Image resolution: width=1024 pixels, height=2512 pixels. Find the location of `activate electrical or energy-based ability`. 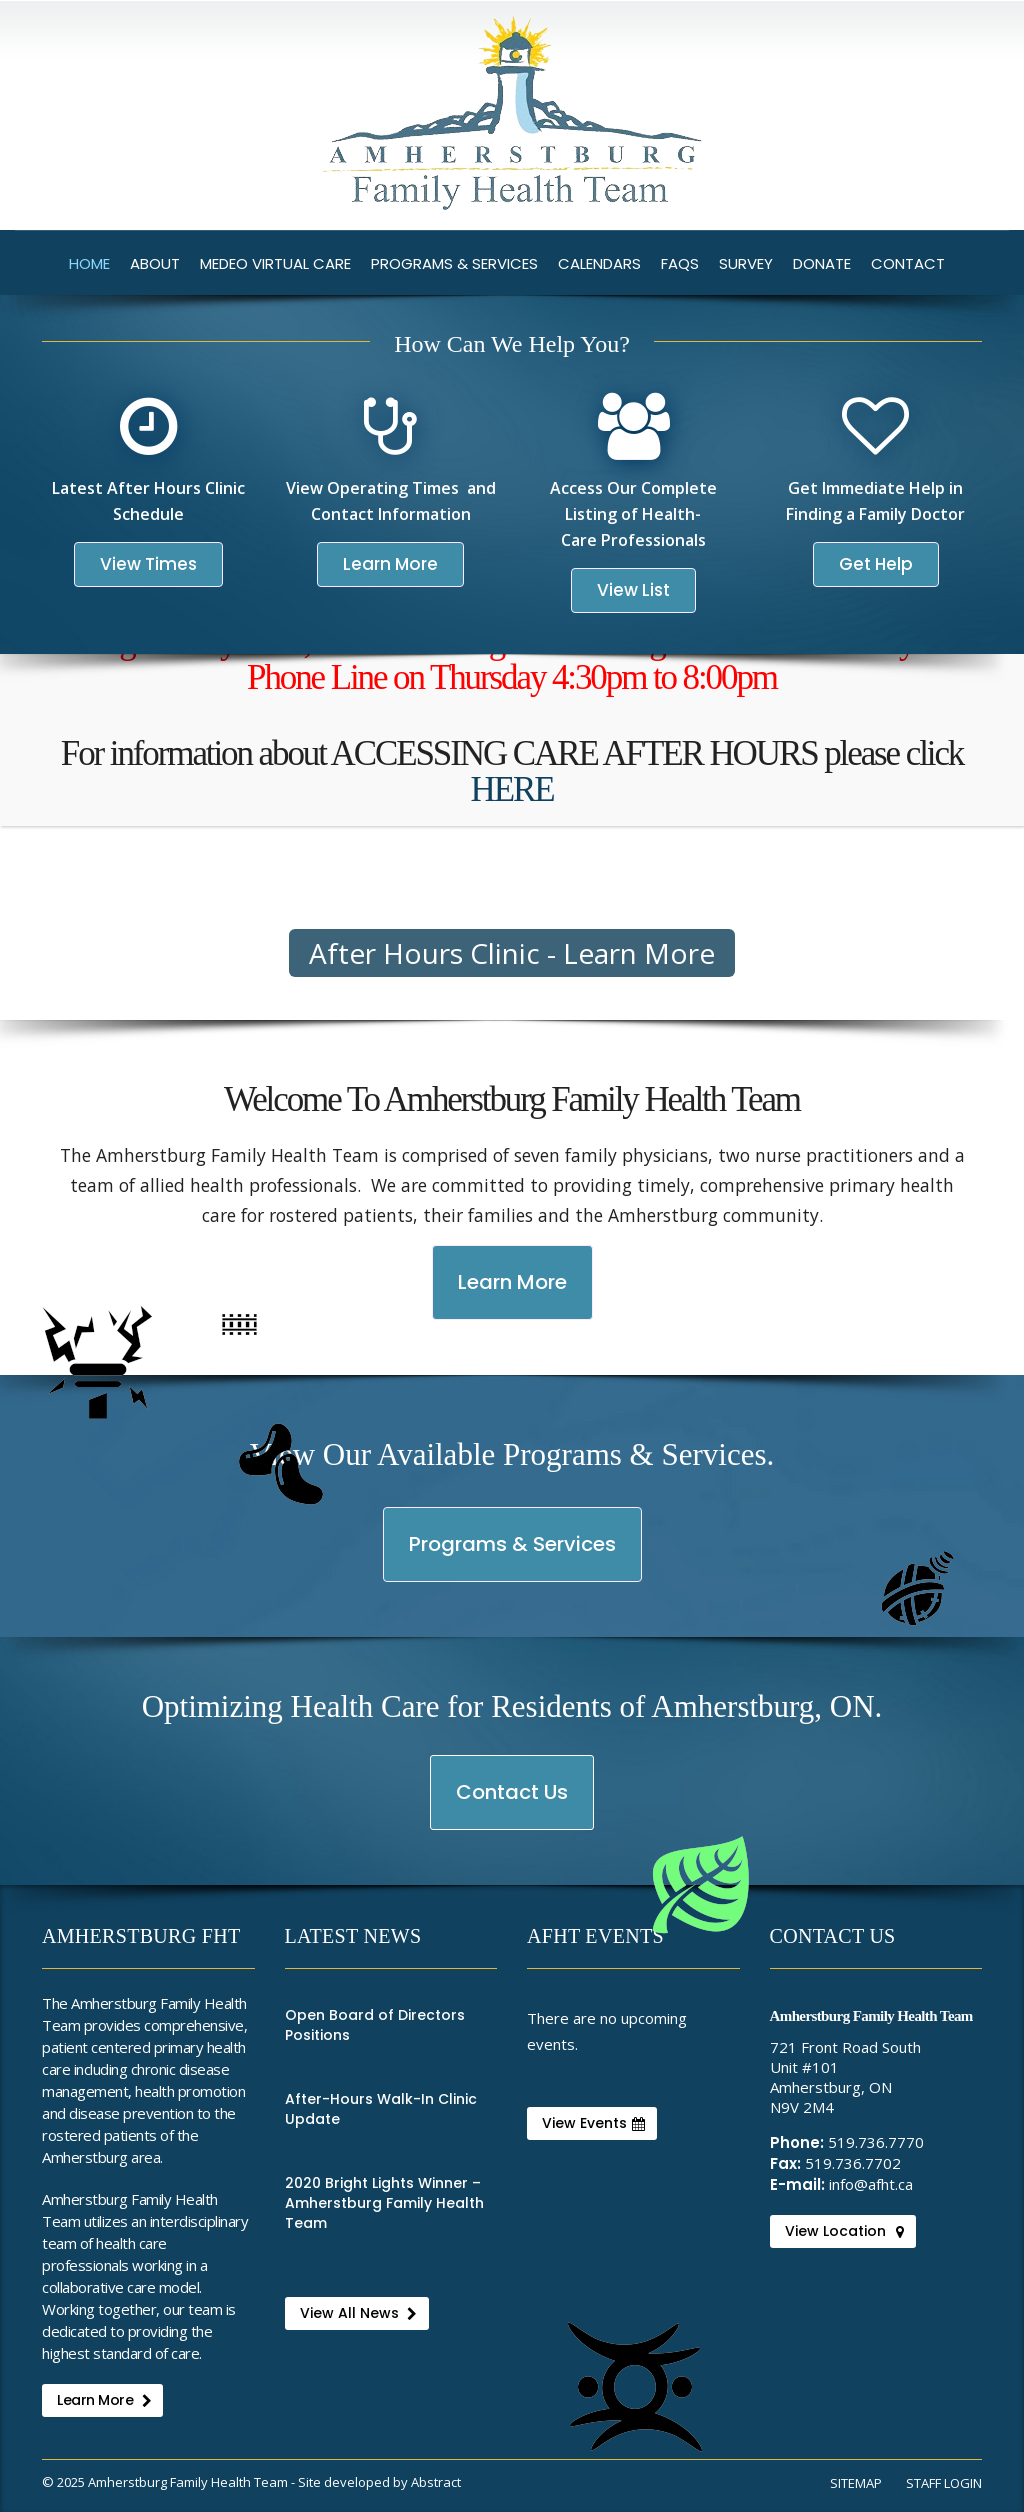

activate electrical or energy-based ability is located at coordinates (98, 1364).